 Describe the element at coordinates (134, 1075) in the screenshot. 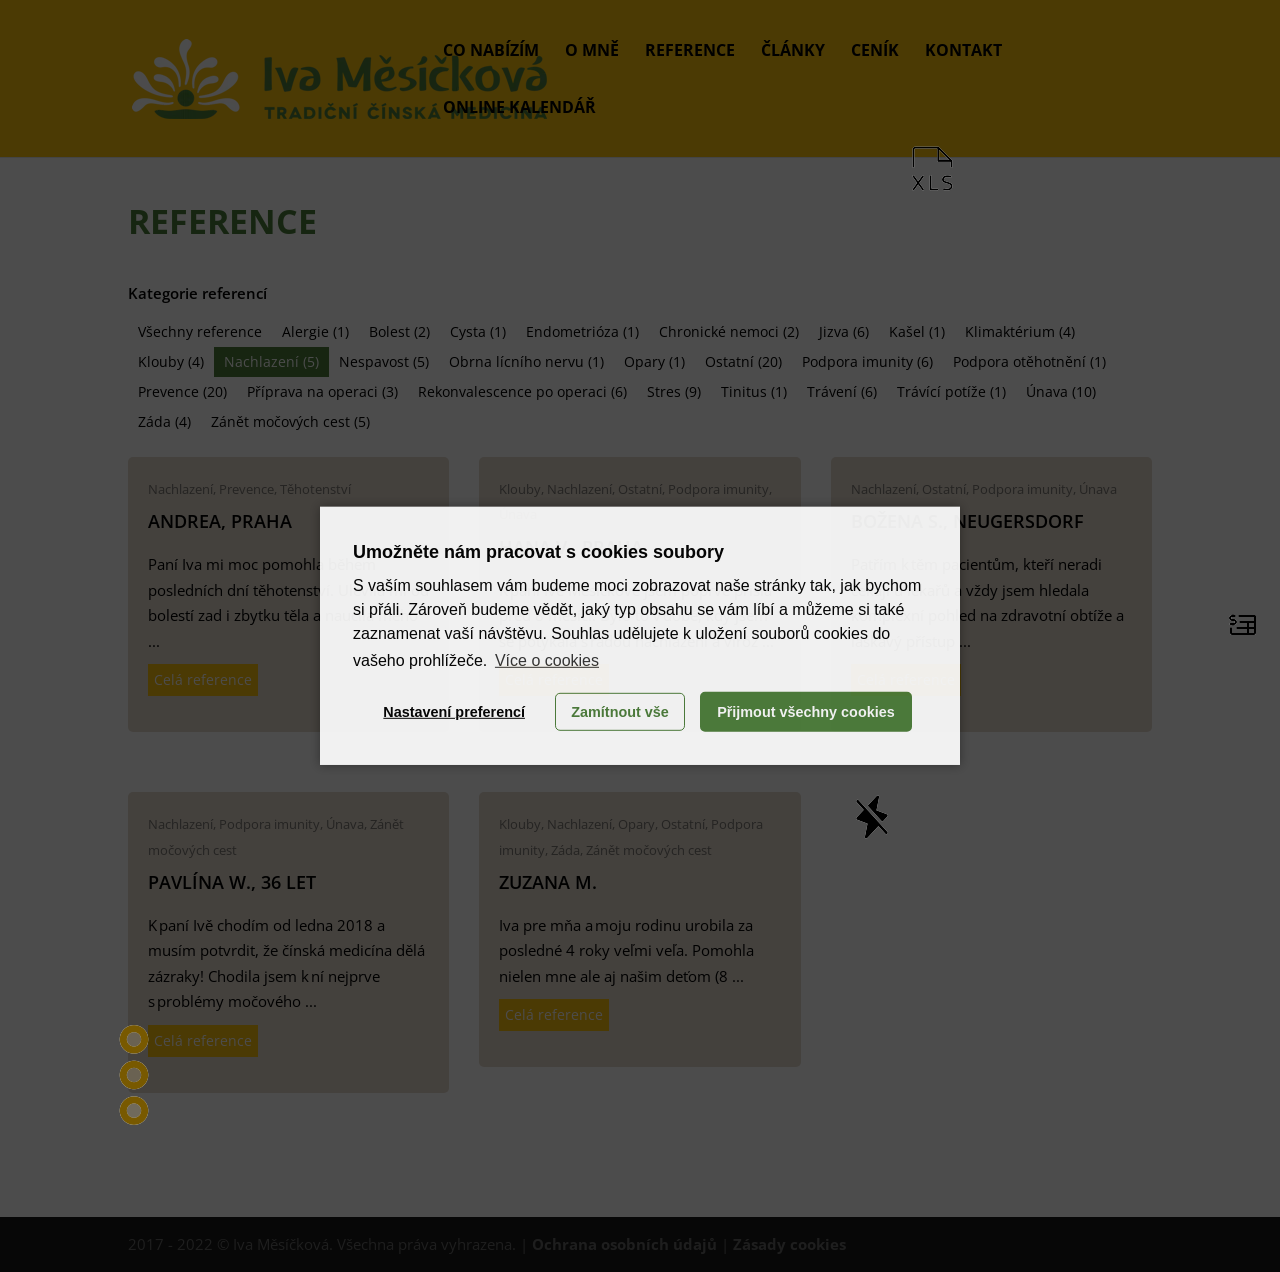

I see `open more options menu` at that location.